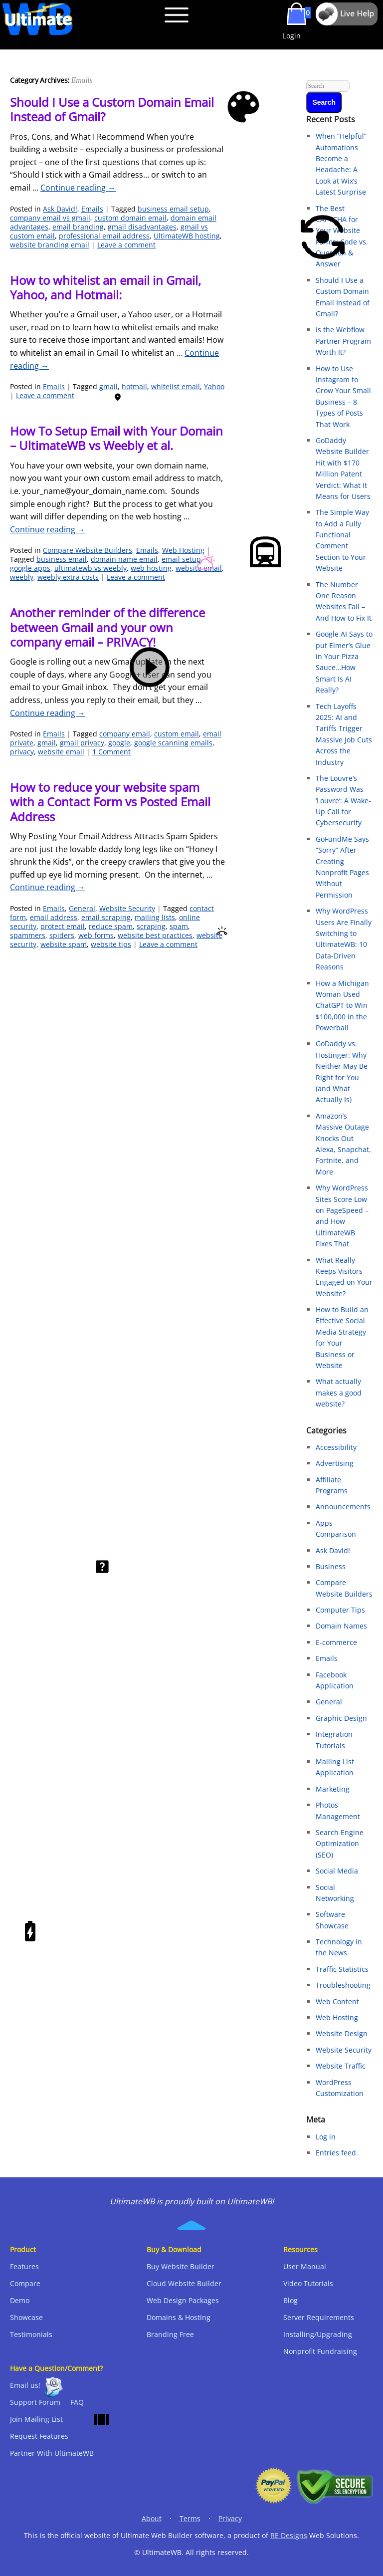  Describe the element at coordinates (118, 397) in the screenshot. I see `view or set a location on the map` at that location.